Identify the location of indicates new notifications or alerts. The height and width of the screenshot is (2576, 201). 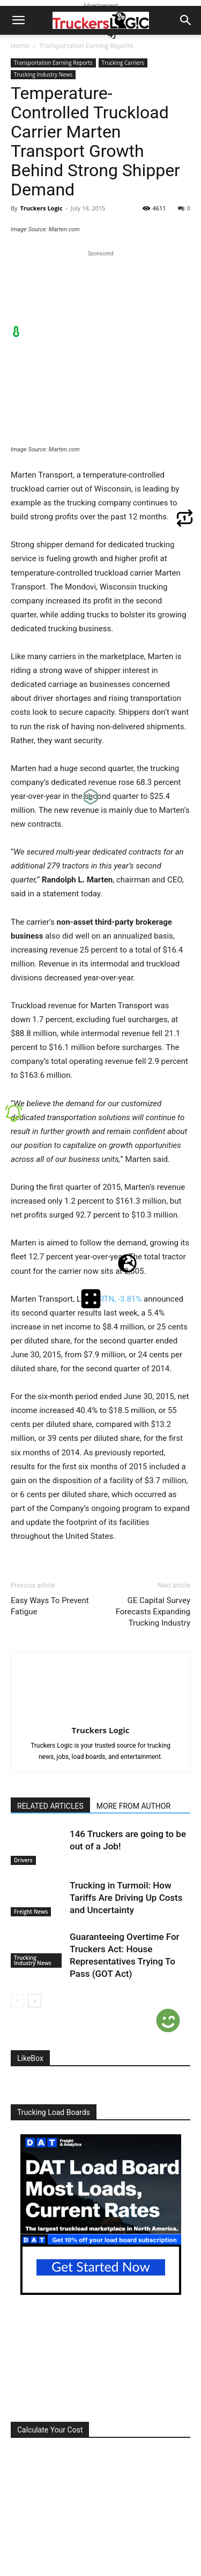
(13, 1113).